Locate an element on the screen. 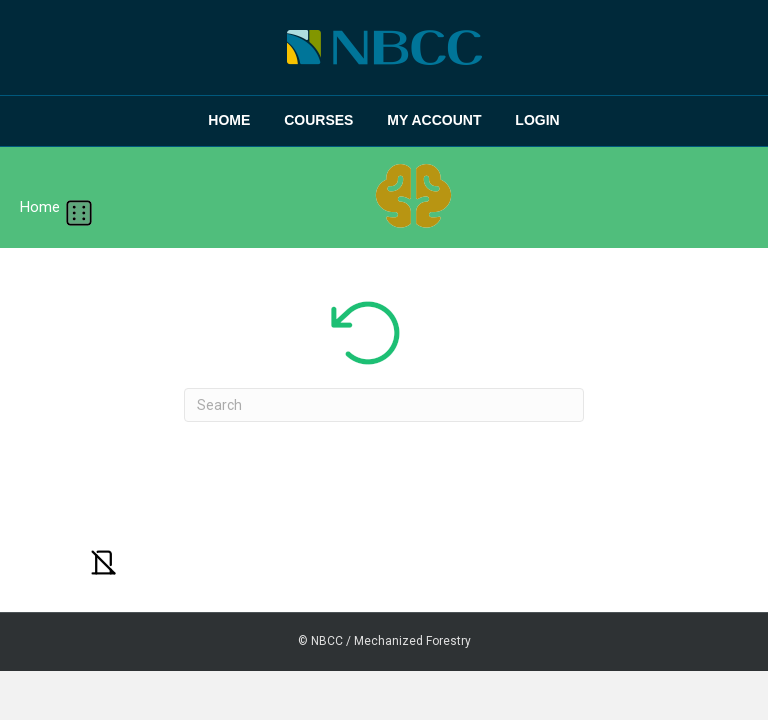  door access disabled or unavailable is located at coordinates (103, 562).